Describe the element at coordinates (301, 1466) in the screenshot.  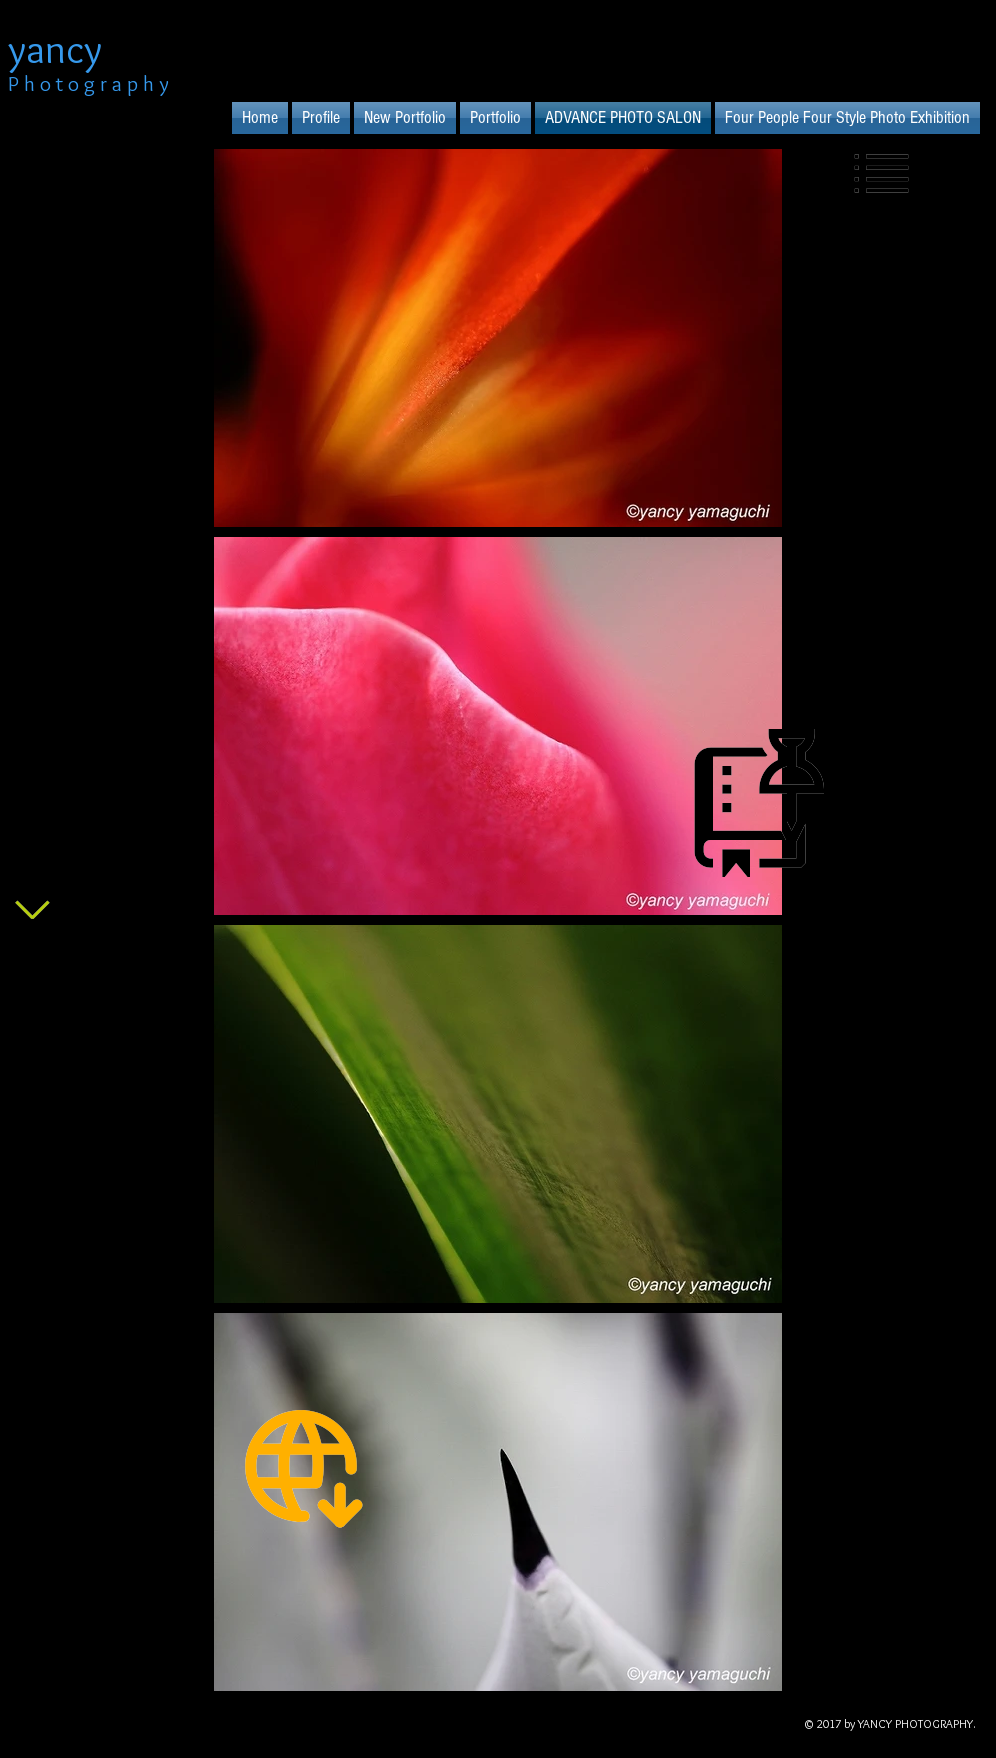
I see `download from the web` at that location.